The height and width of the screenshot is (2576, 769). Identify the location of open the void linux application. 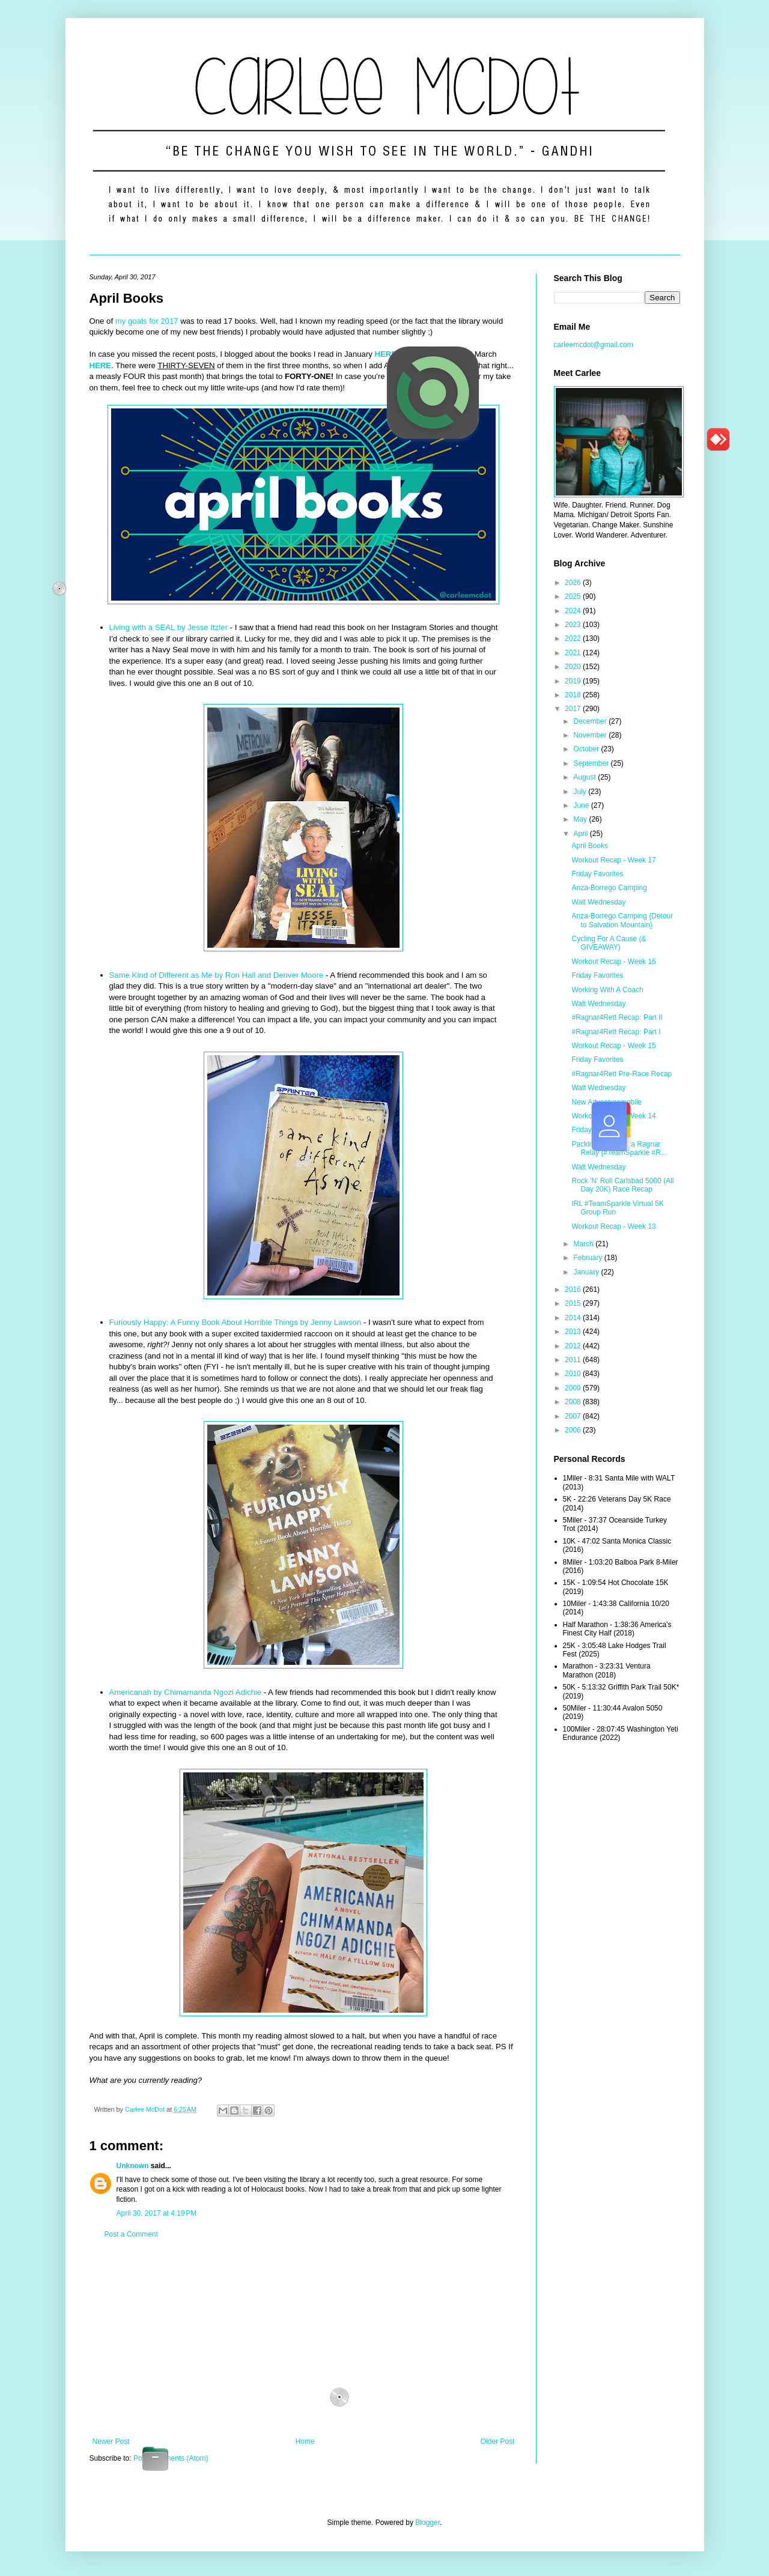
(433, 392).